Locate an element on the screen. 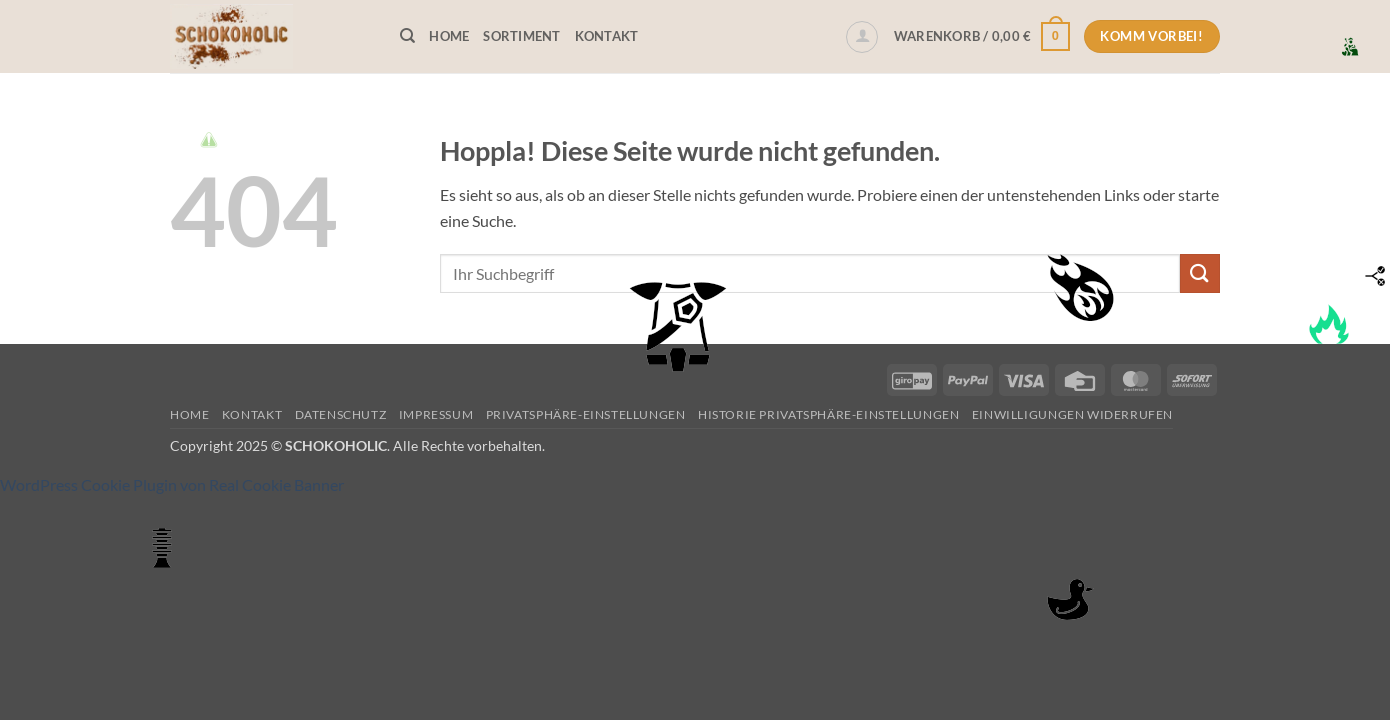  access bath time or kids' mode features is located at coordinates (1070, 599).